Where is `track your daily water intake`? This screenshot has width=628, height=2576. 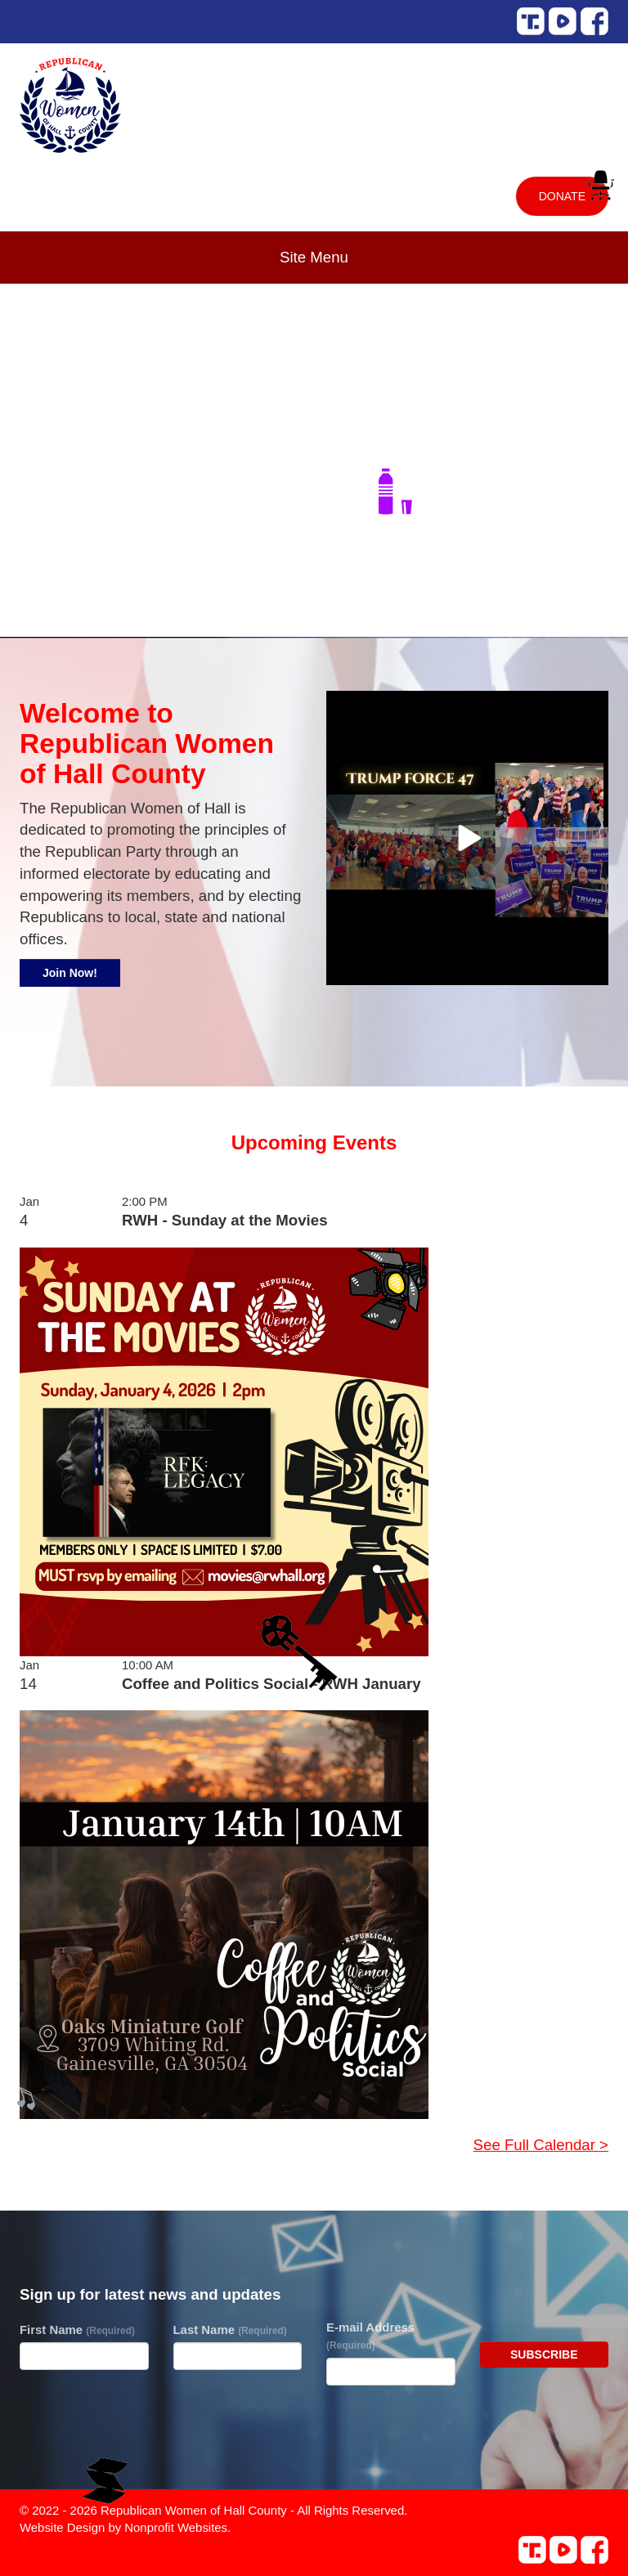
track your daily water intake is located at coordinates (395, 491).